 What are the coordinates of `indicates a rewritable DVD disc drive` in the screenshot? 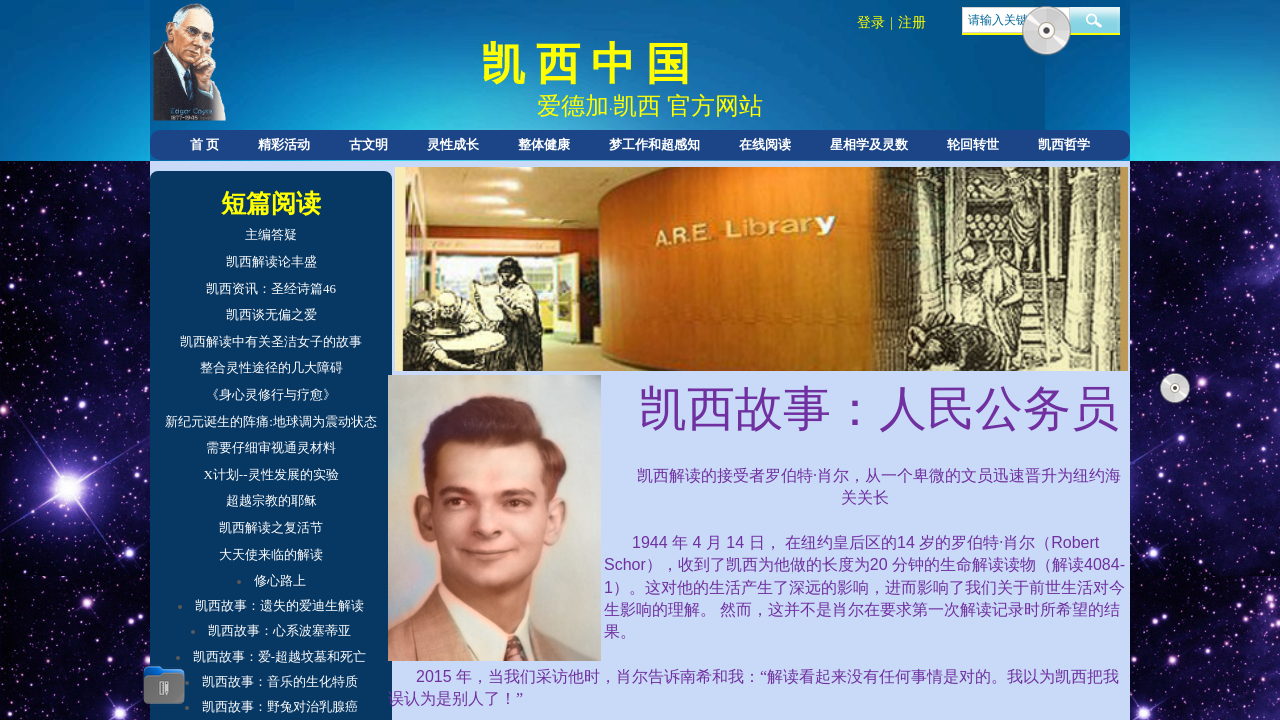 It's located at (1175, 388).